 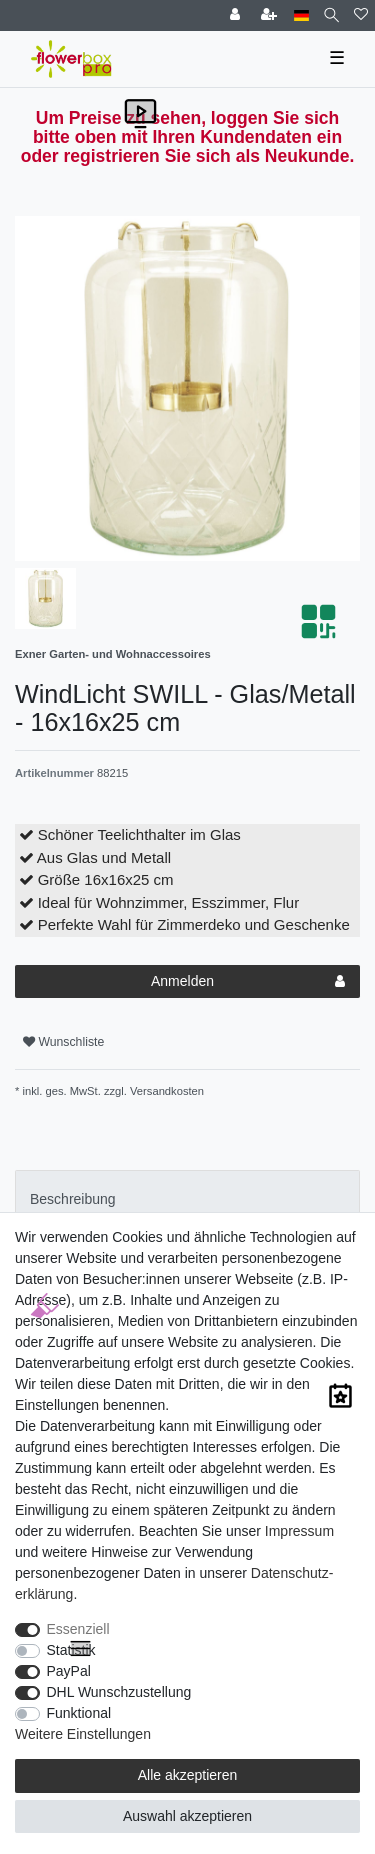 I want to click on scan or generate a qr code, so click(x=318, y=621).